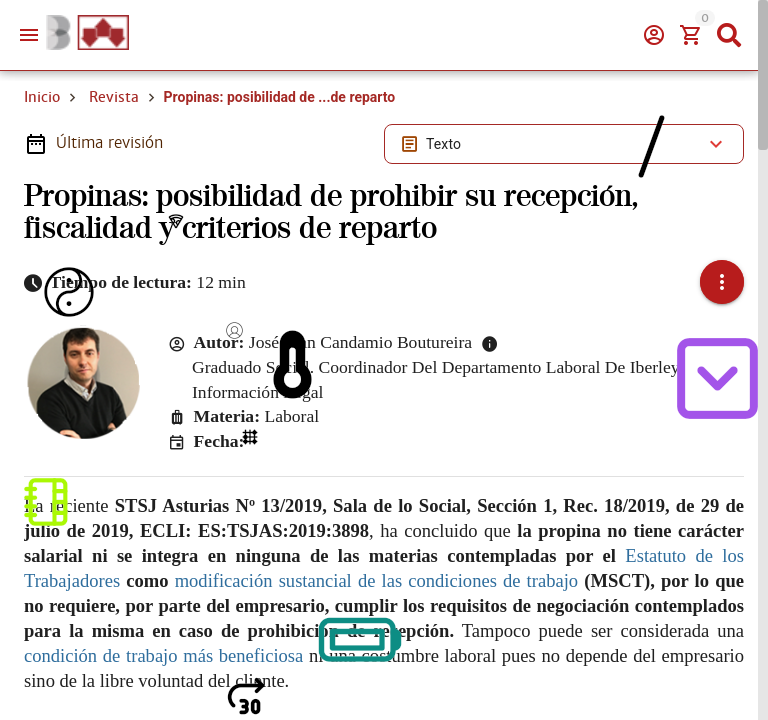 The image size is (768, 720). I want to click on skip forward 30 seconds, so click(247, 697).